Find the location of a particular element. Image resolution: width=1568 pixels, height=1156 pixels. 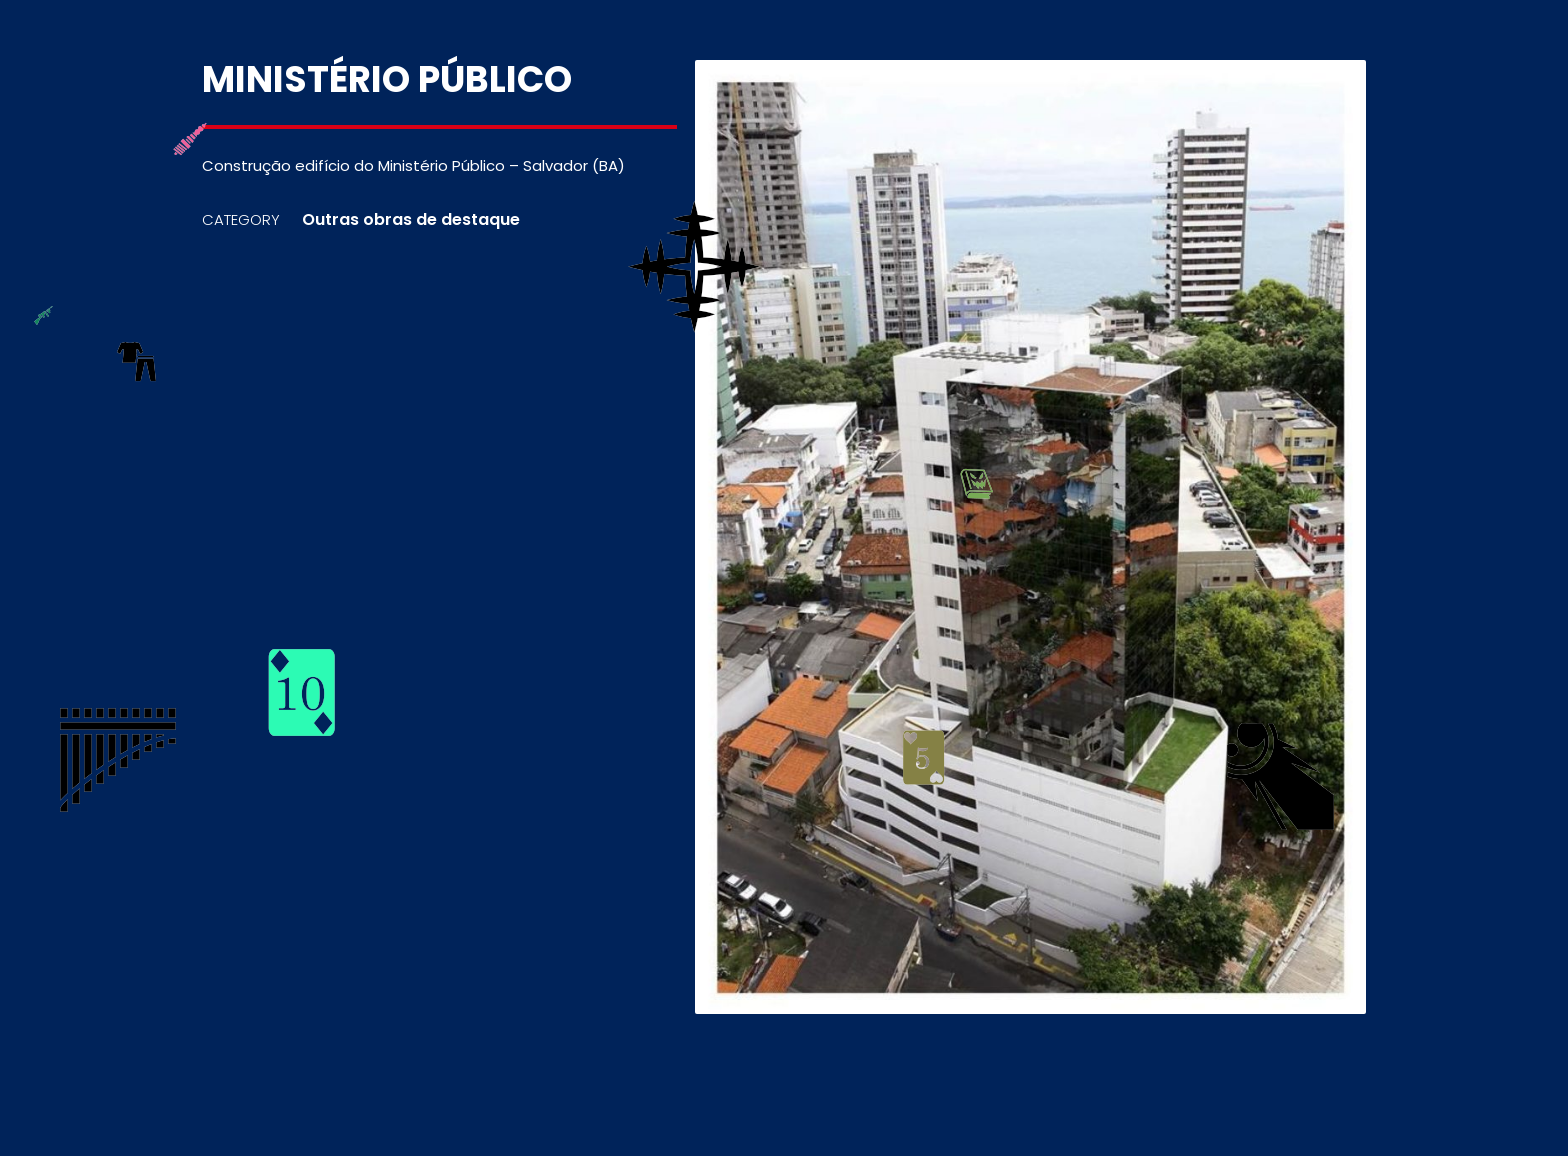

browse clothing items or wardrobe is located at coordinates (136, 361).